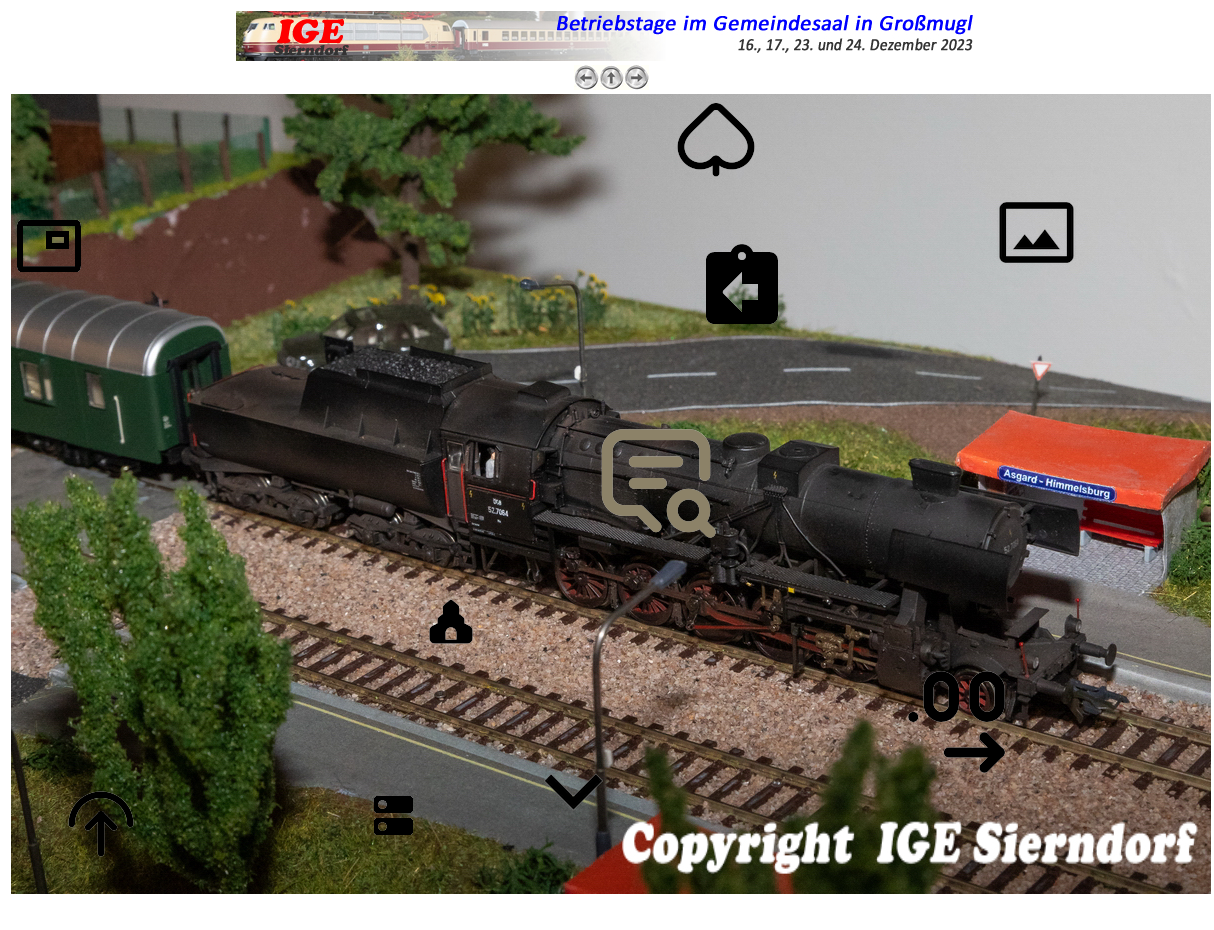 This screenshot has width=1214, height=930. I want to click on return or send back an assignment, so click(742, 288).